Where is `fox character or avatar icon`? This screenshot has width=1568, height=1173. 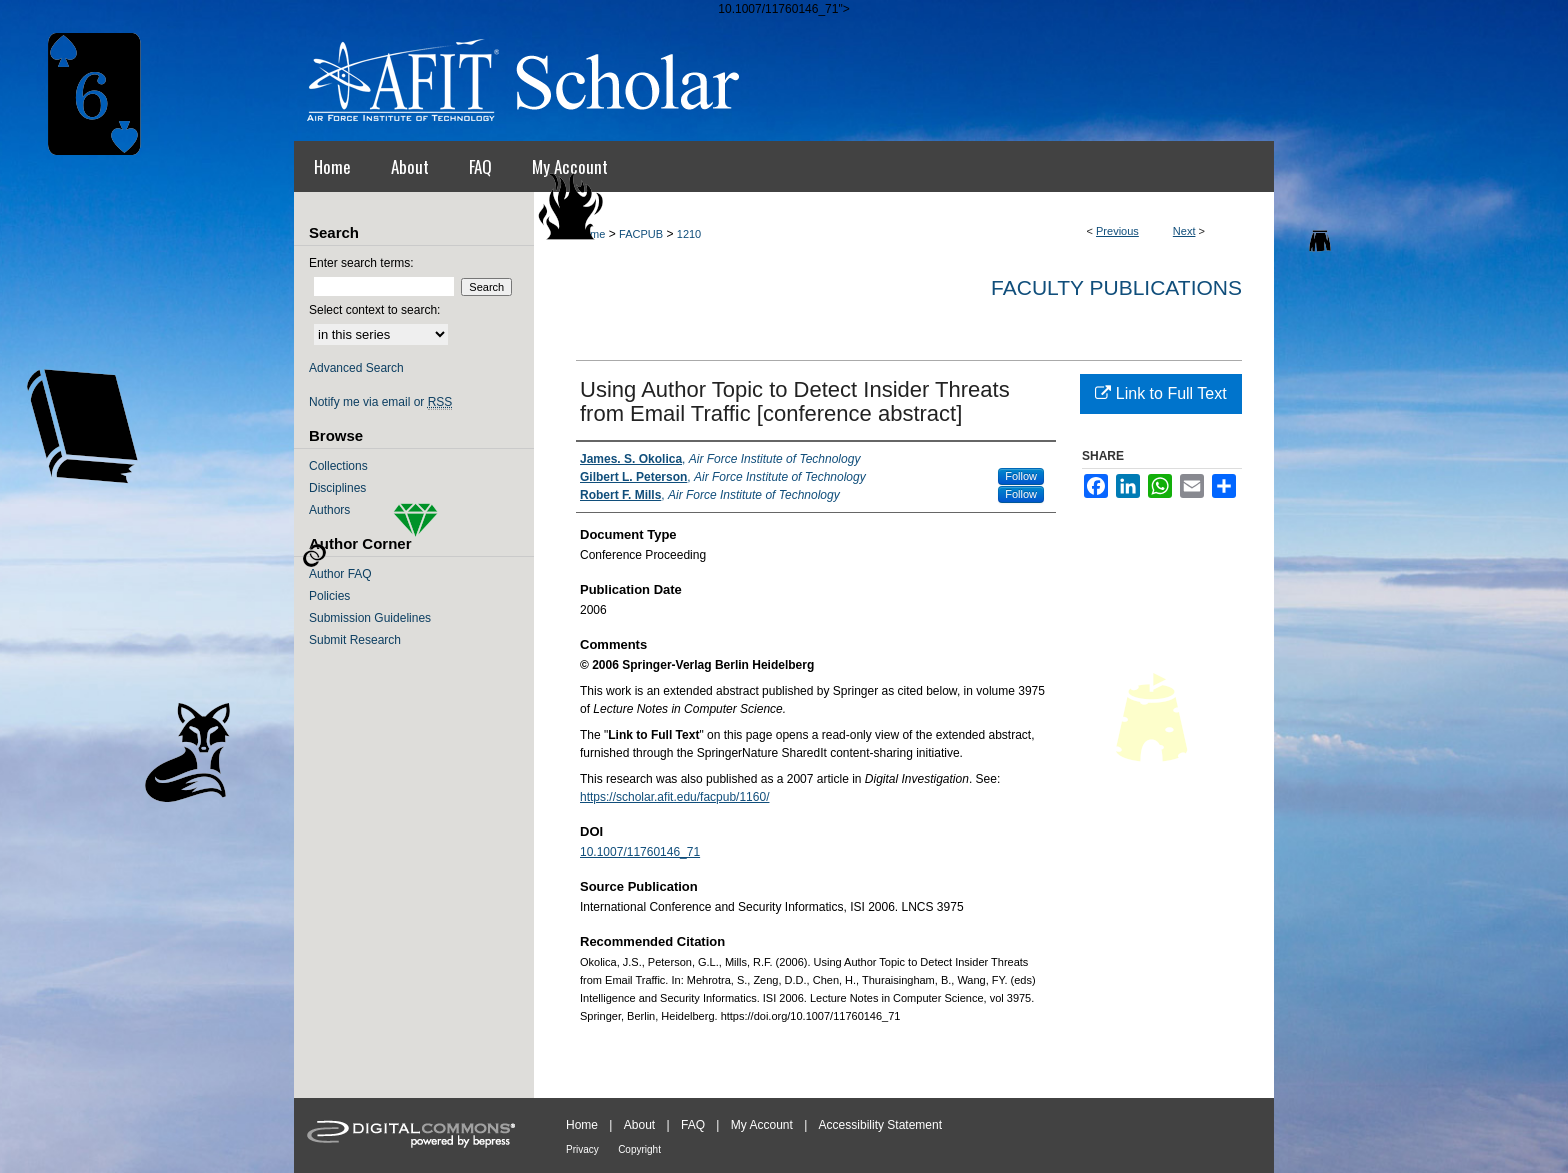
fox character or avatar icon is located at coordinates (187, 752).